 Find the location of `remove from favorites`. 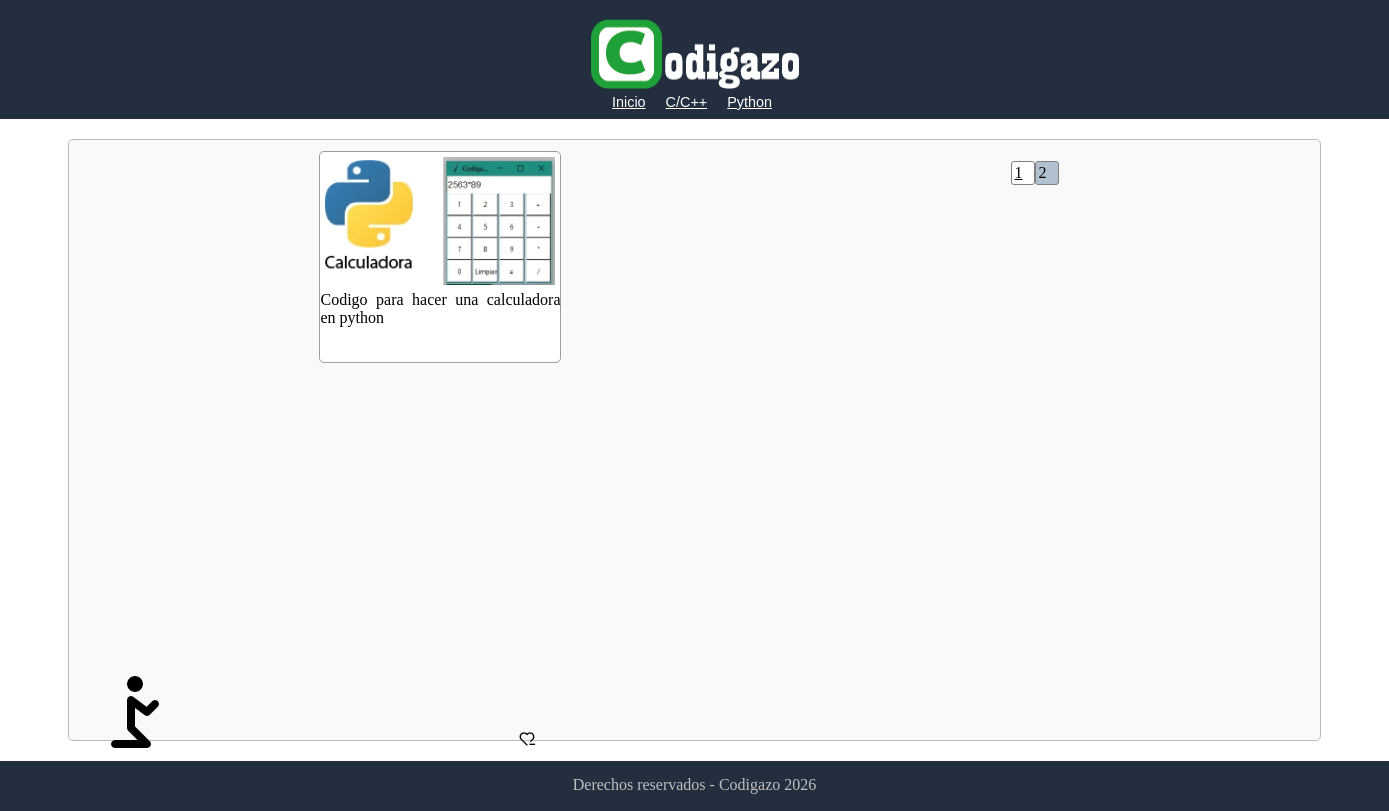

remove from favorites is located at coordinates (527, 739).